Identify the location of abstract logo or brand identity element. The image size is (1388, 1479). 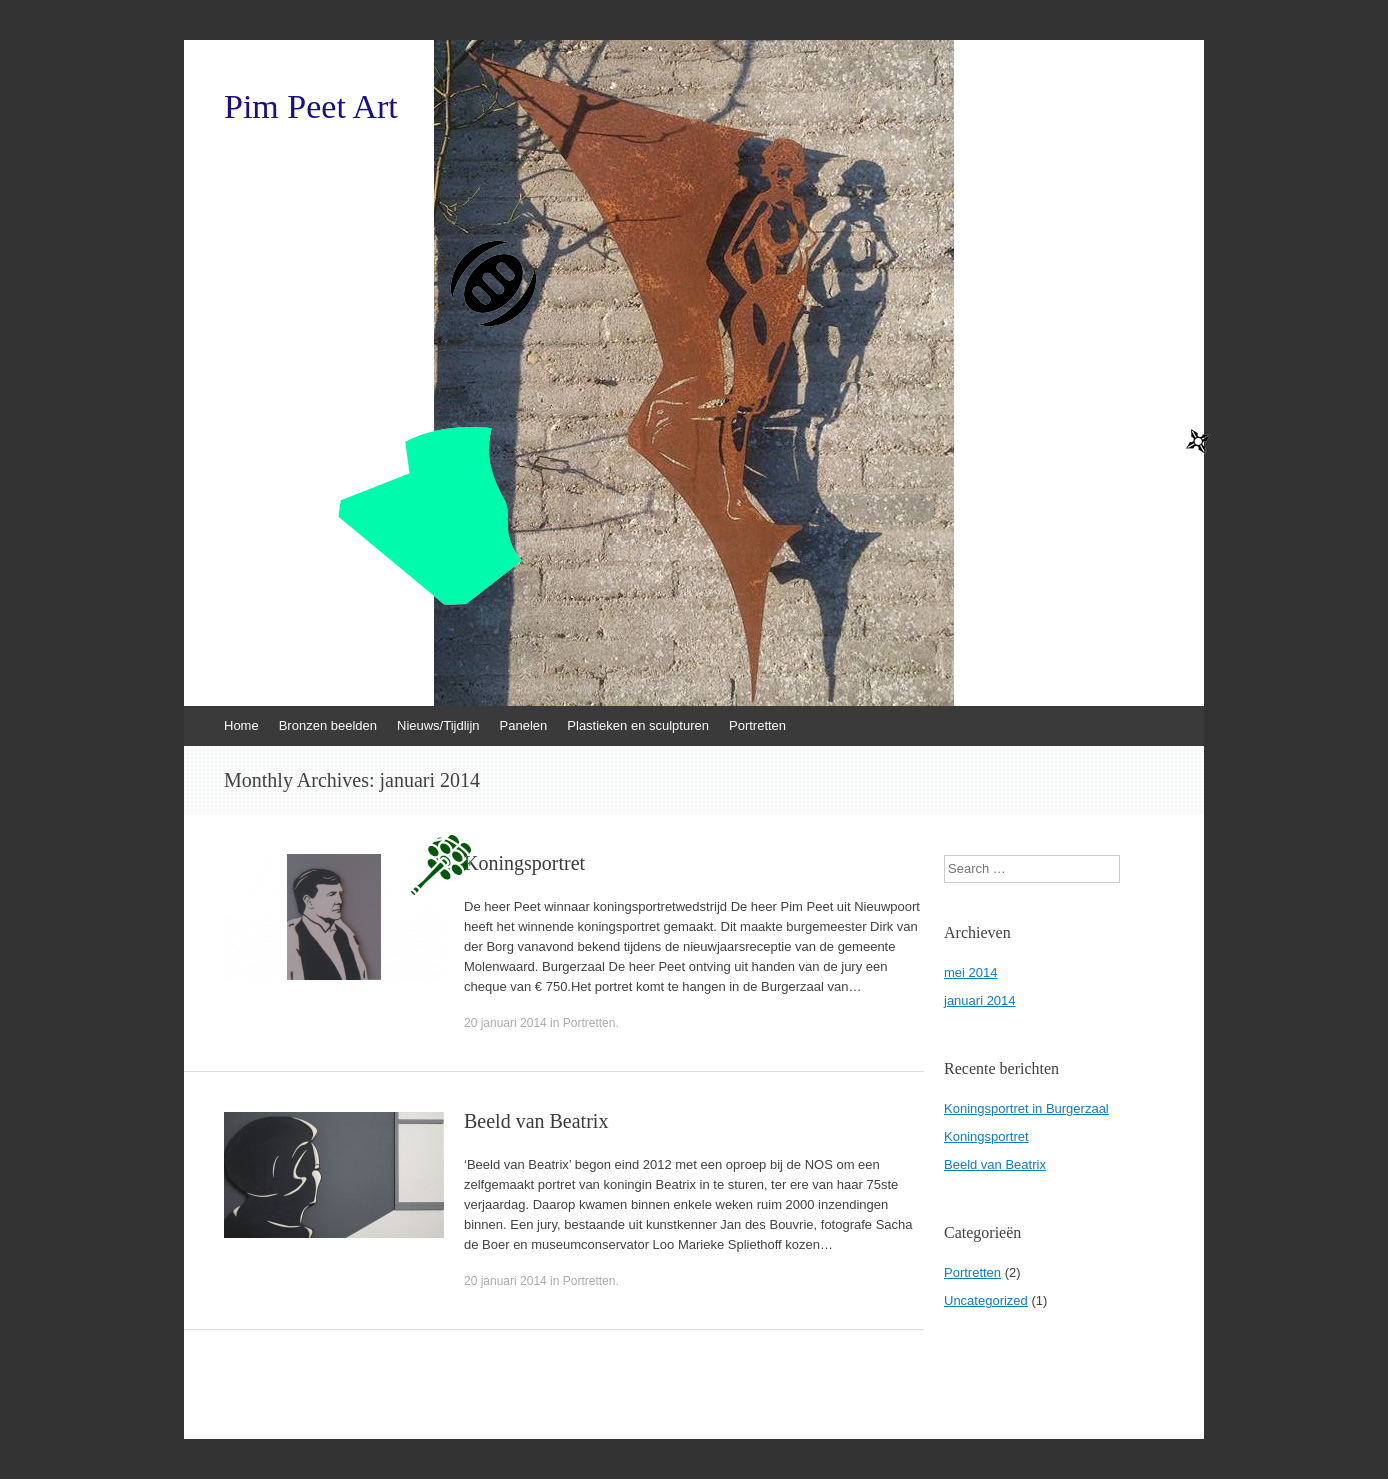
(493, 283).